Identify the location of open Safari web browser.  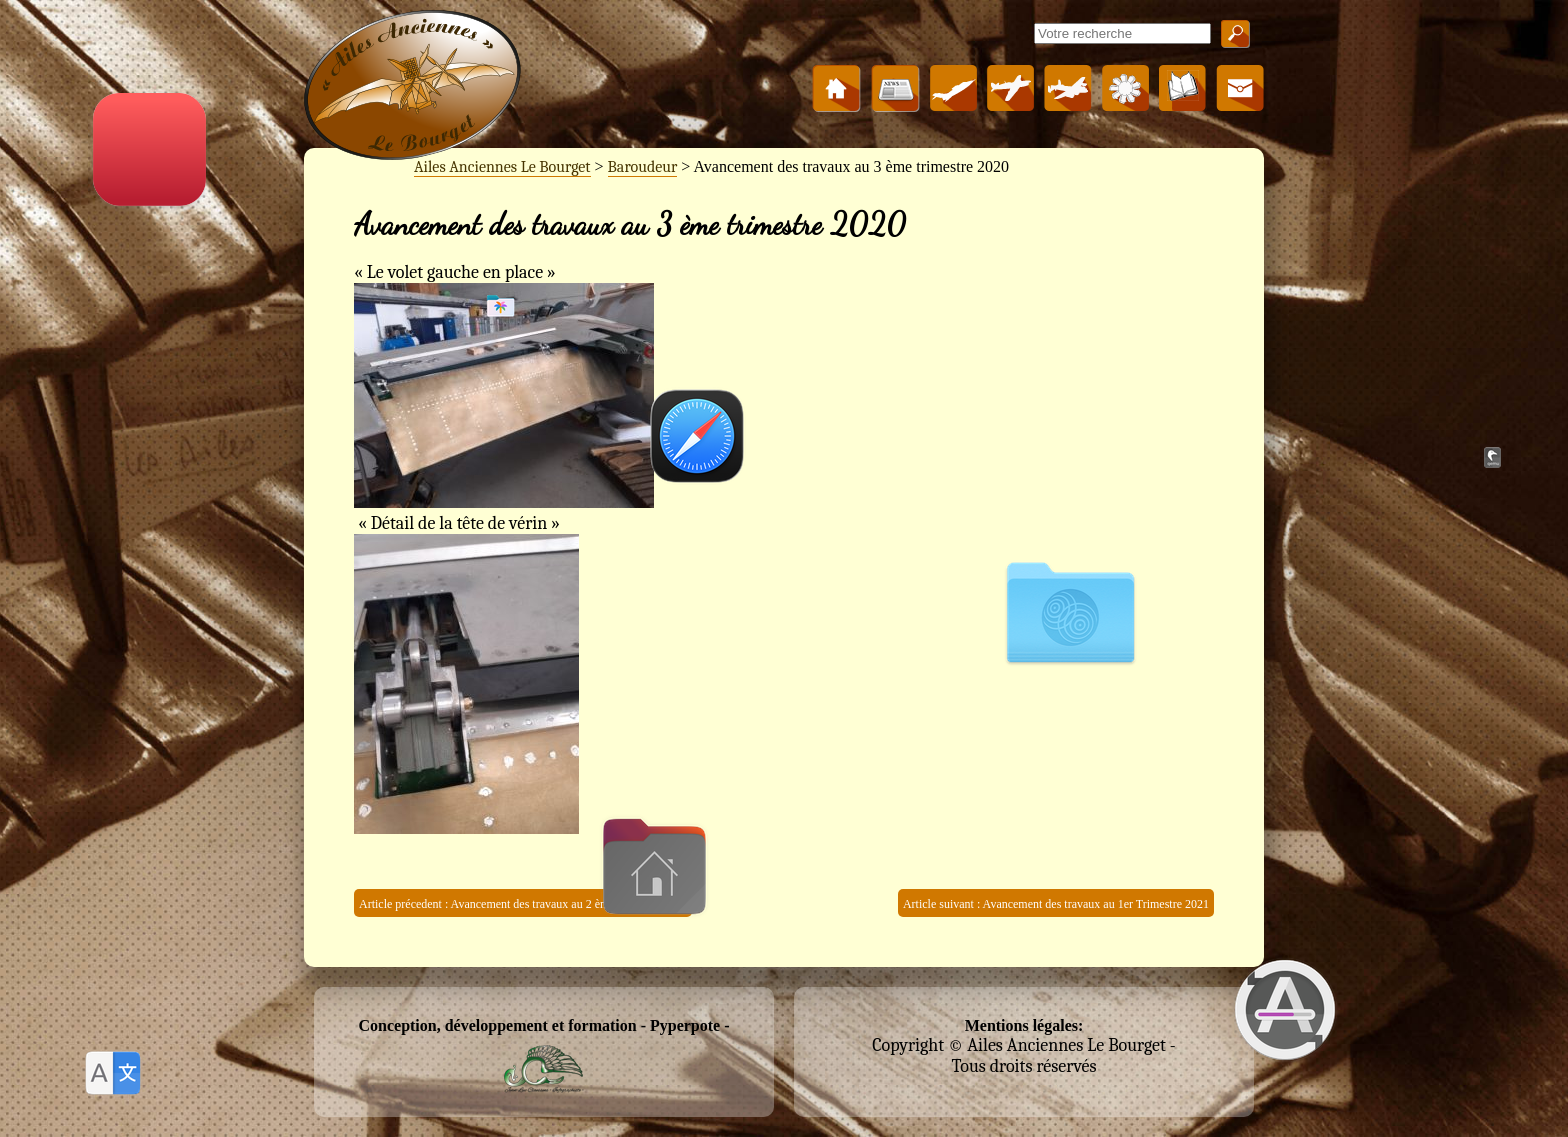
(697, 436).